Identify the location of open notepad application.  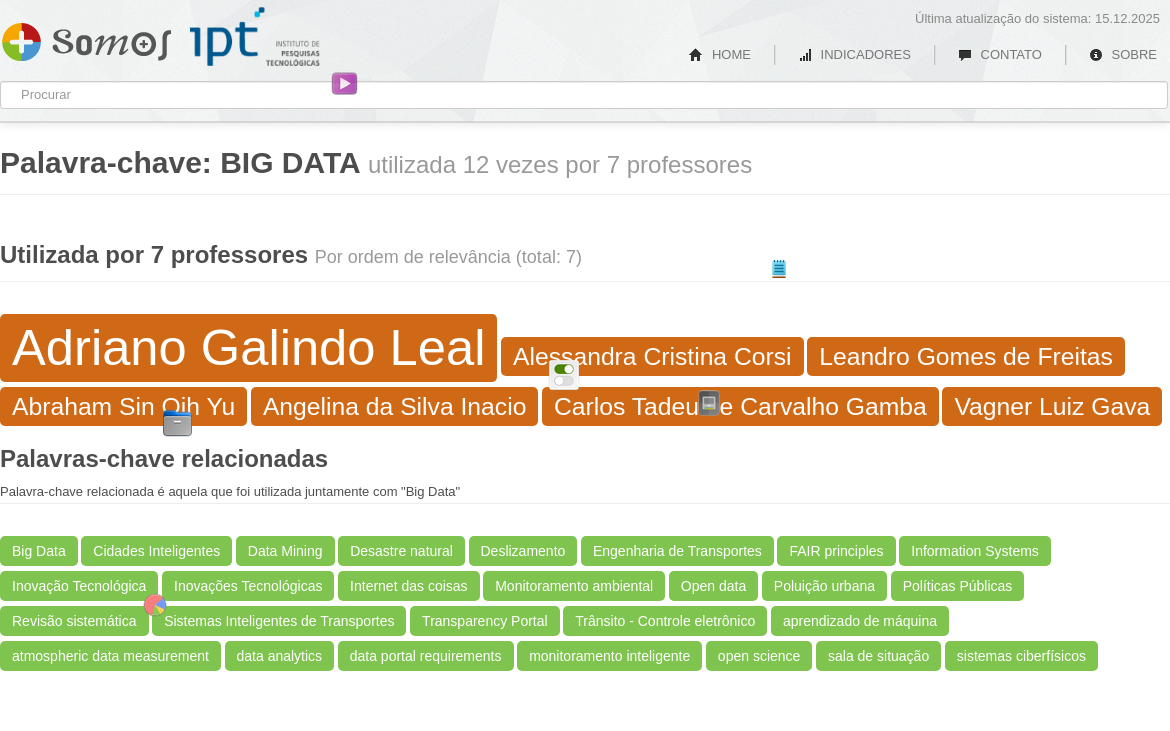
(779, 269).